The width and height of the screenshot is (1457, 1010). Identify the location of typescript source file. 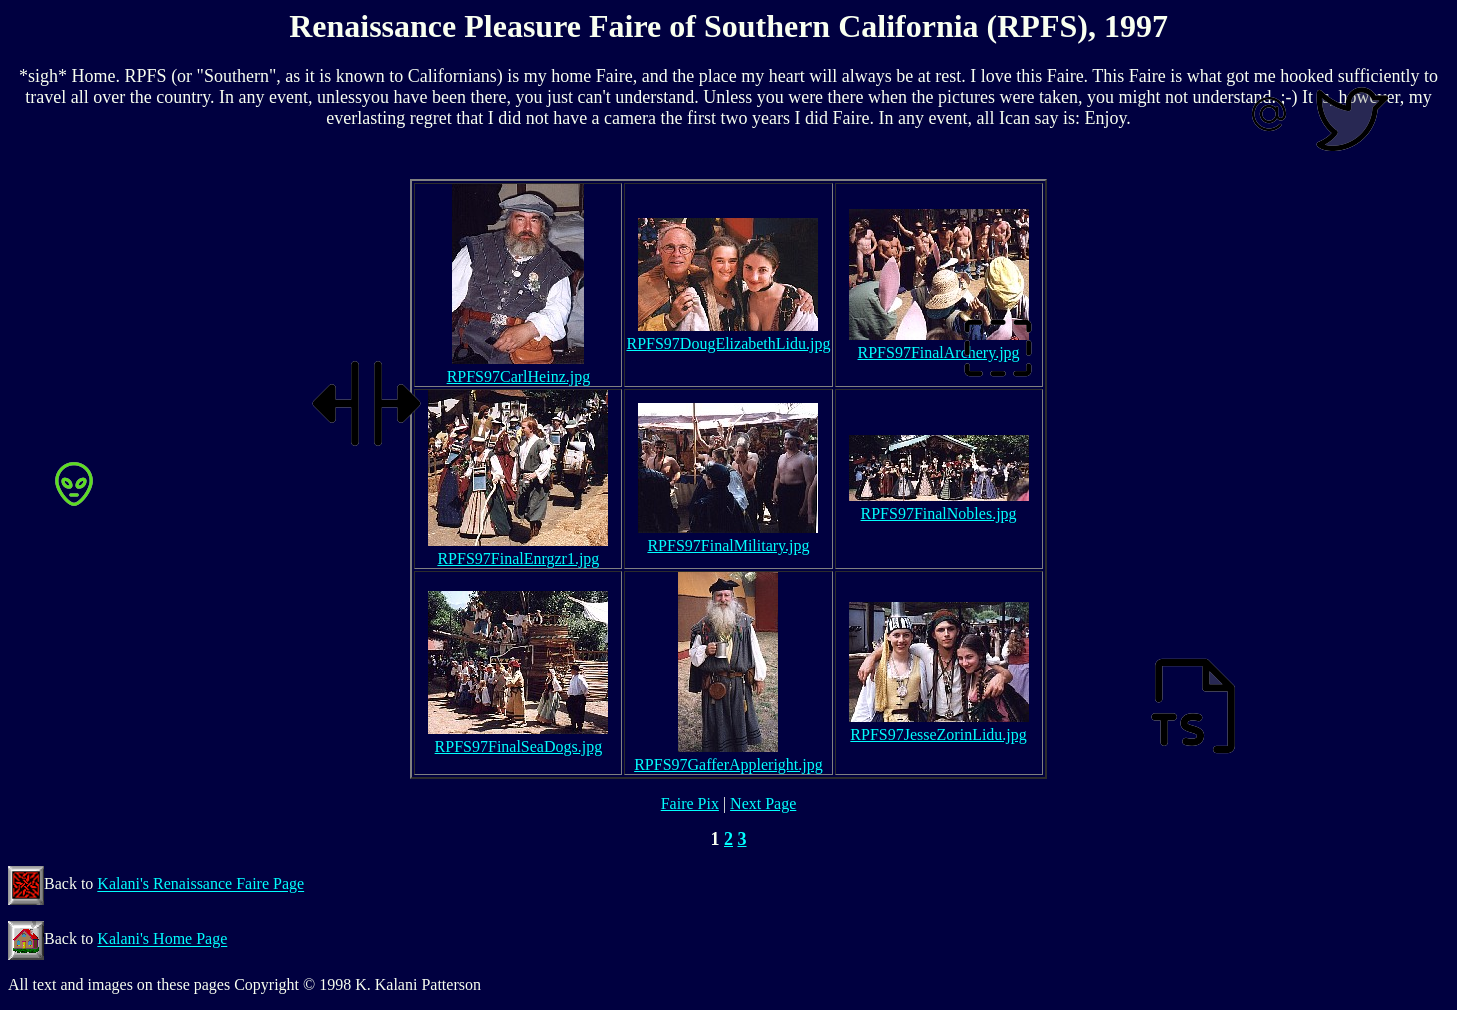
(1195, 706).